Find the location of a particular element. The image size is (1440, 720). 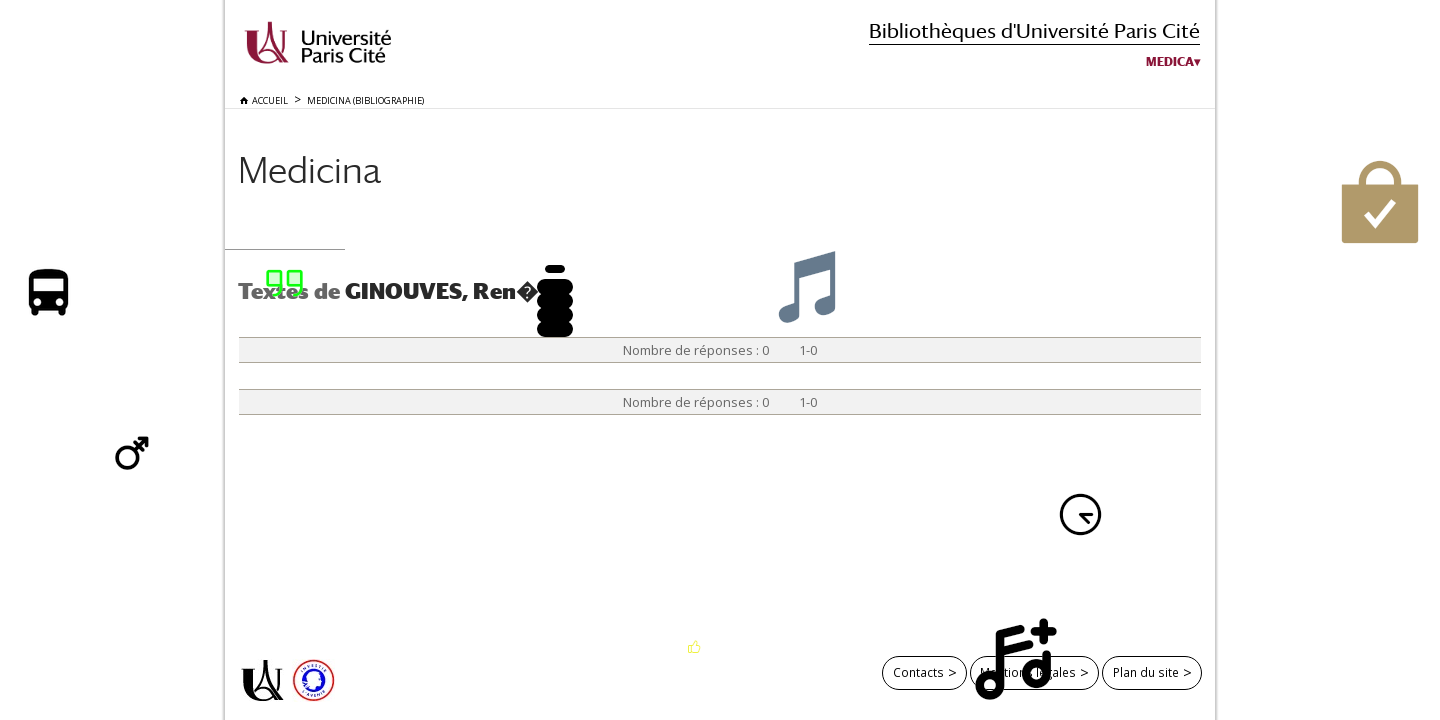

view bus routes and schedules is located at coordinates (48, 293).